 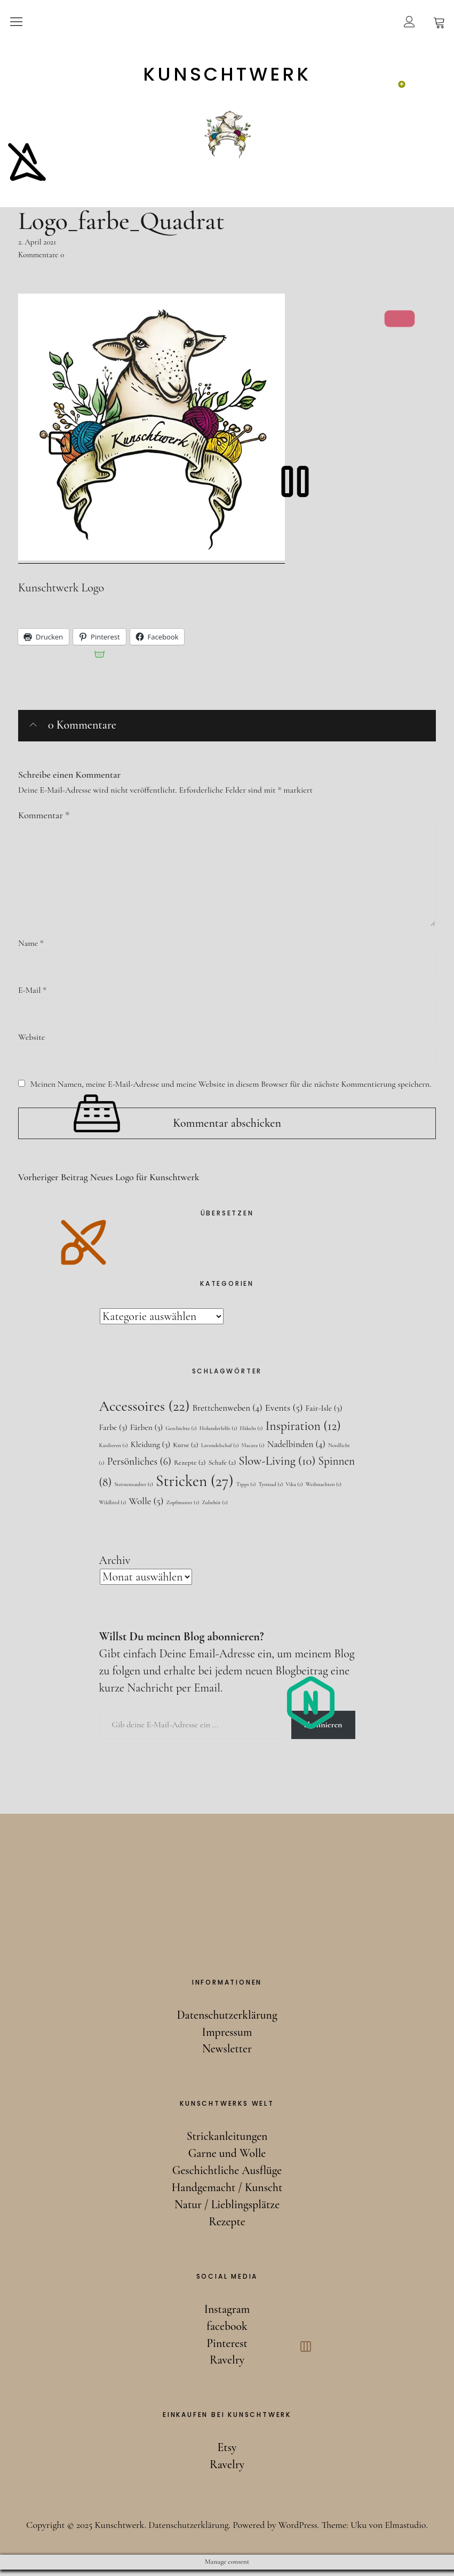 What do you see at coordinates (60, 443) in the screenshot?
I see `indicates a blocked or forbidden action` at bounding box center [60, 443].